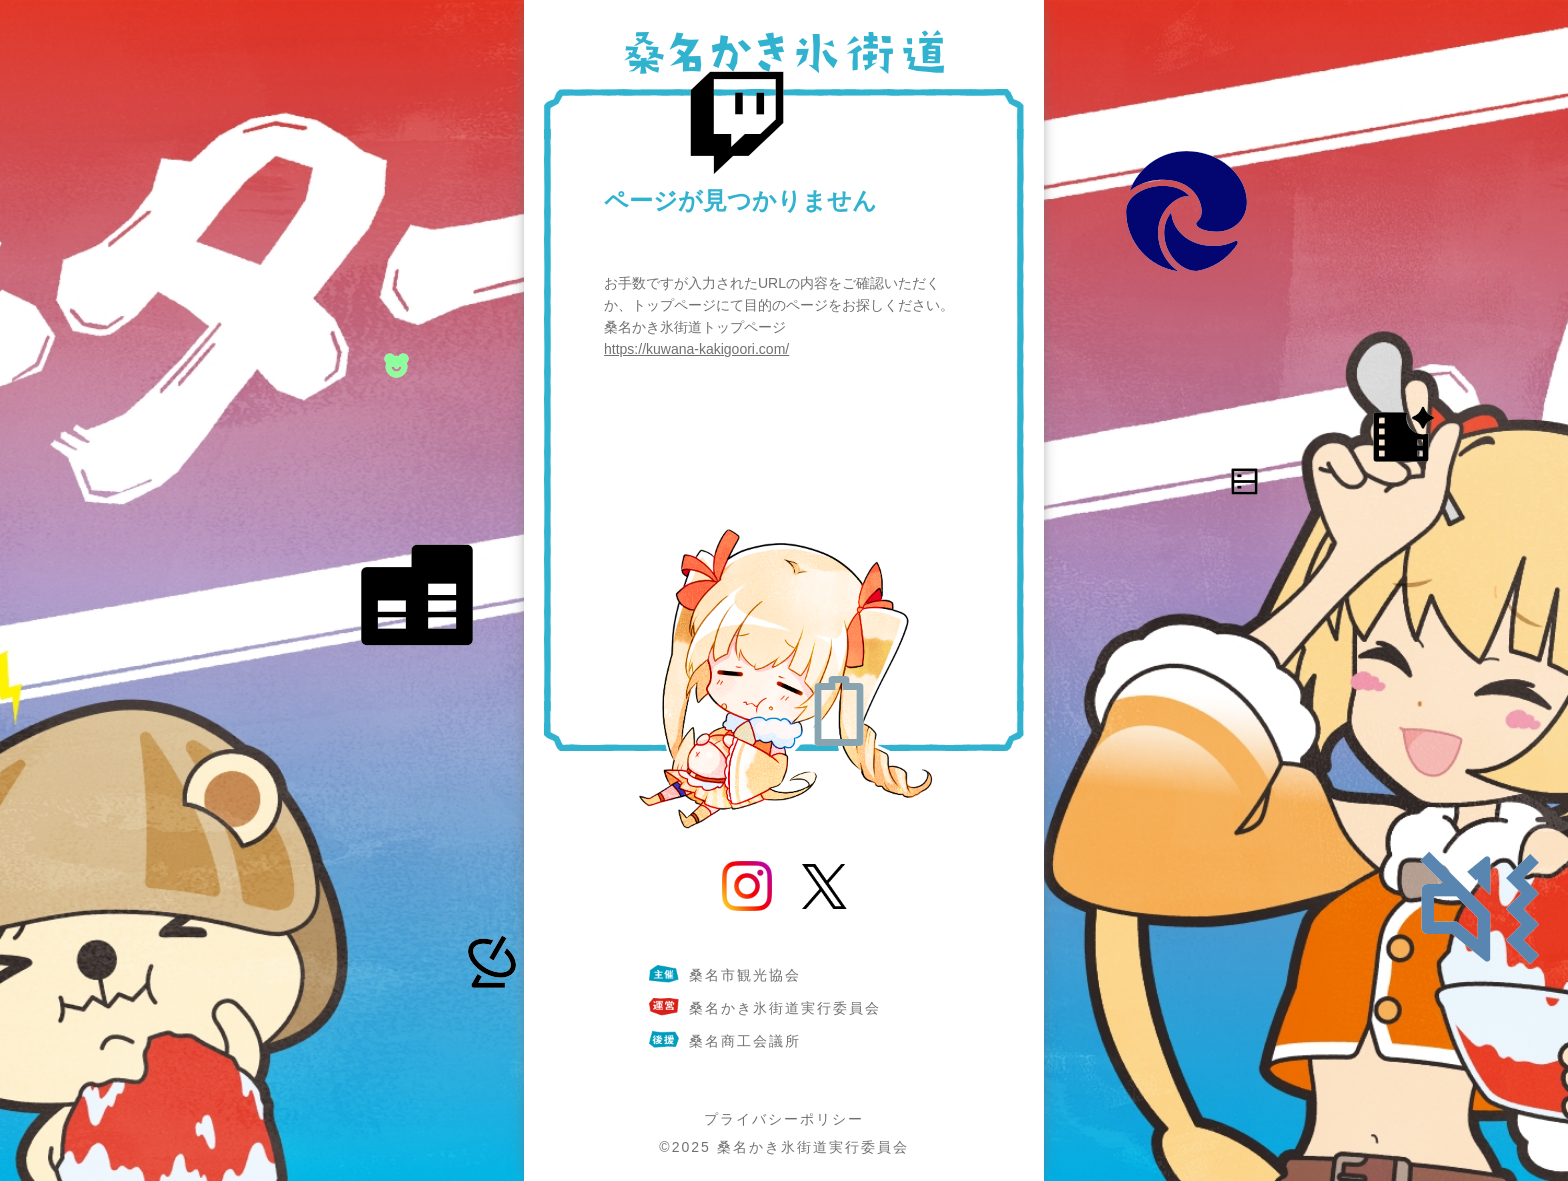  What do you see at coordinates (1186, 211) in the screenshot?
I see `open microsoft edge browser` at bounding box center [1186, 211].